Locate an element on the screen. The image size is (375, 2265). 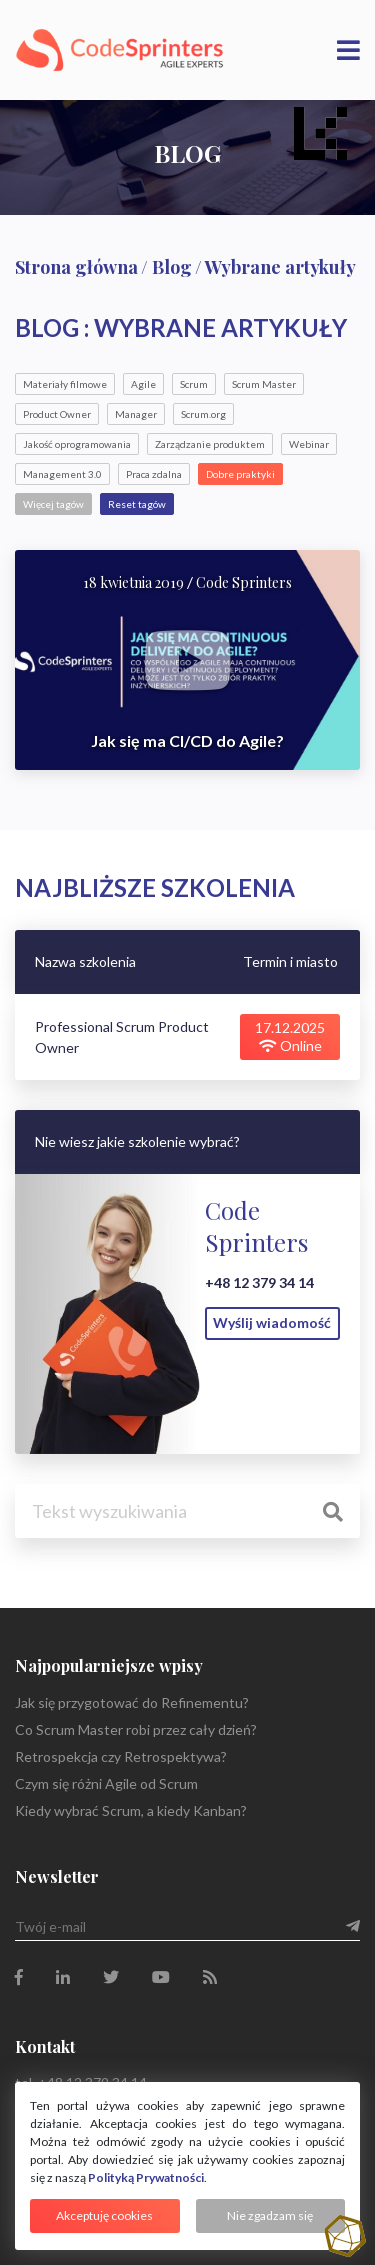
livekit logo - real-time audio/video platform branding is located at coordinates (320, 133).